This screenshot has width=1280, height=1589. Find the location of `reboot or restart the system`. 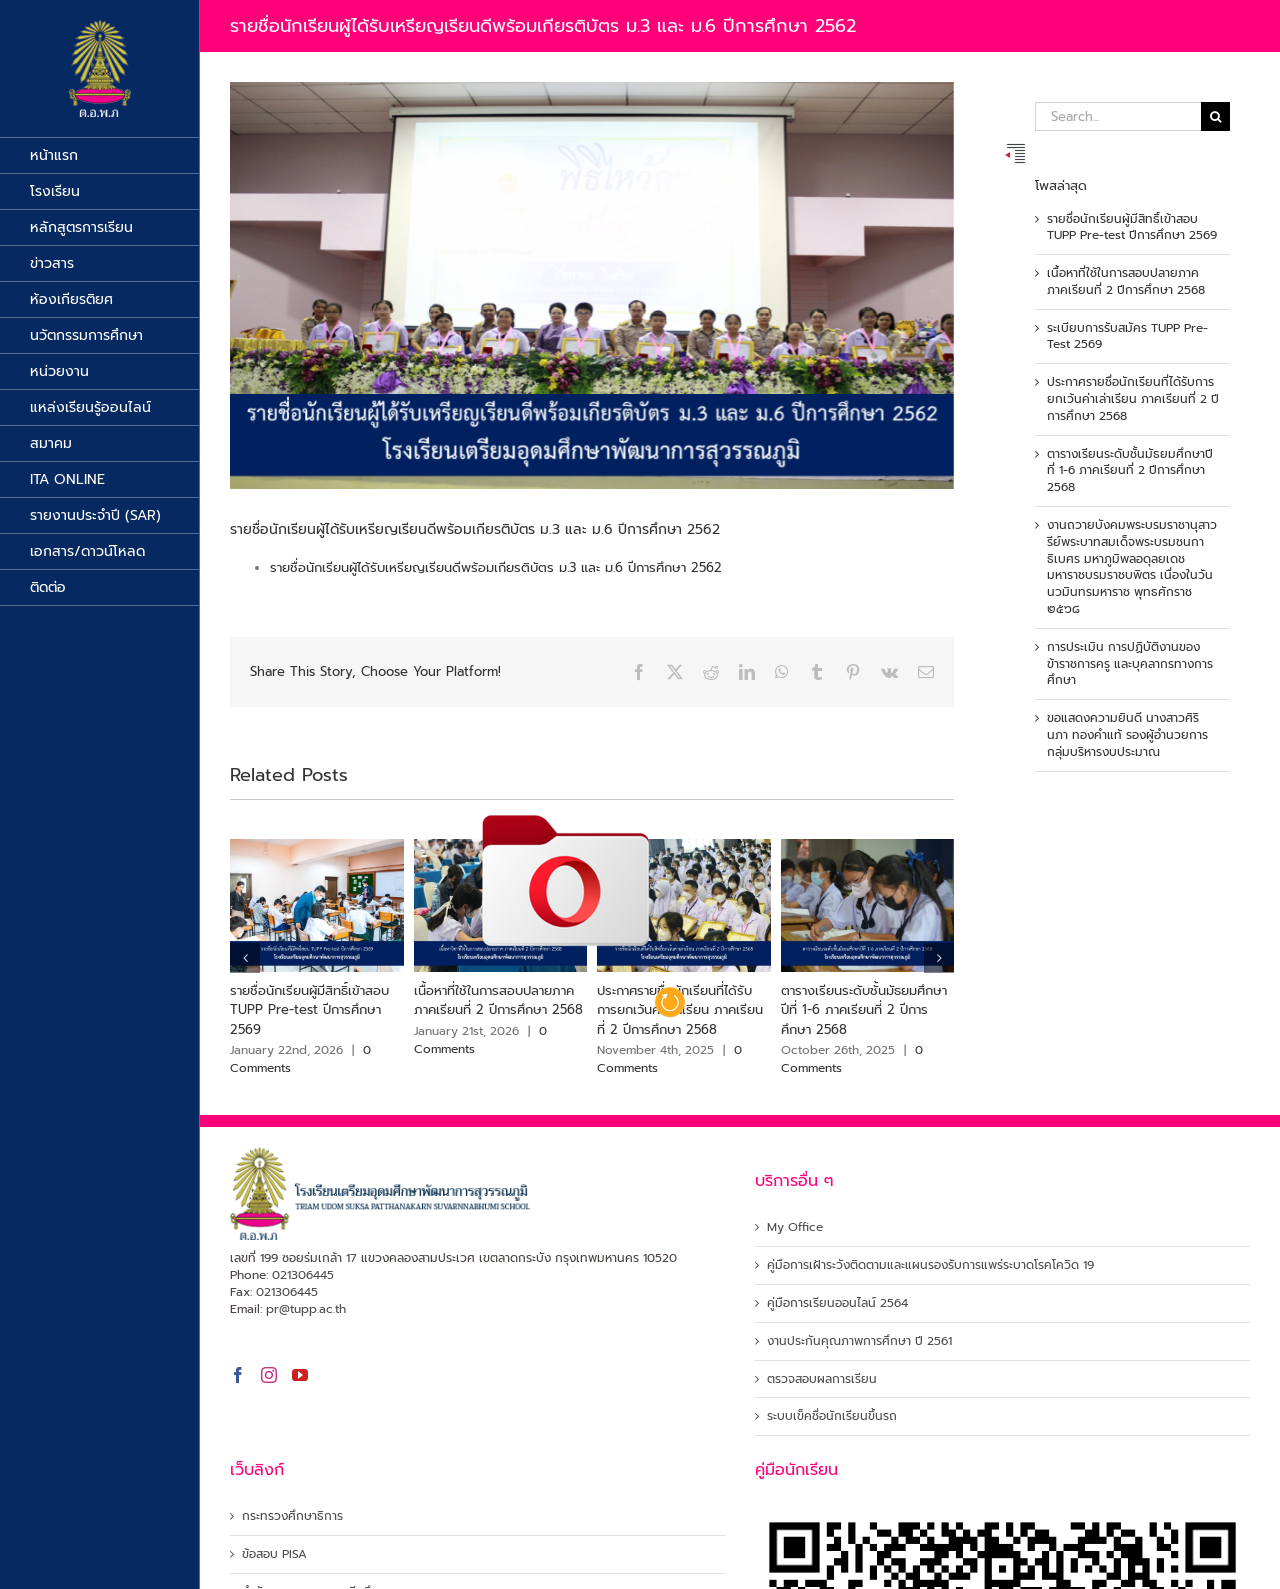

reboot or restart the system is located at coordinates (670, 1002).